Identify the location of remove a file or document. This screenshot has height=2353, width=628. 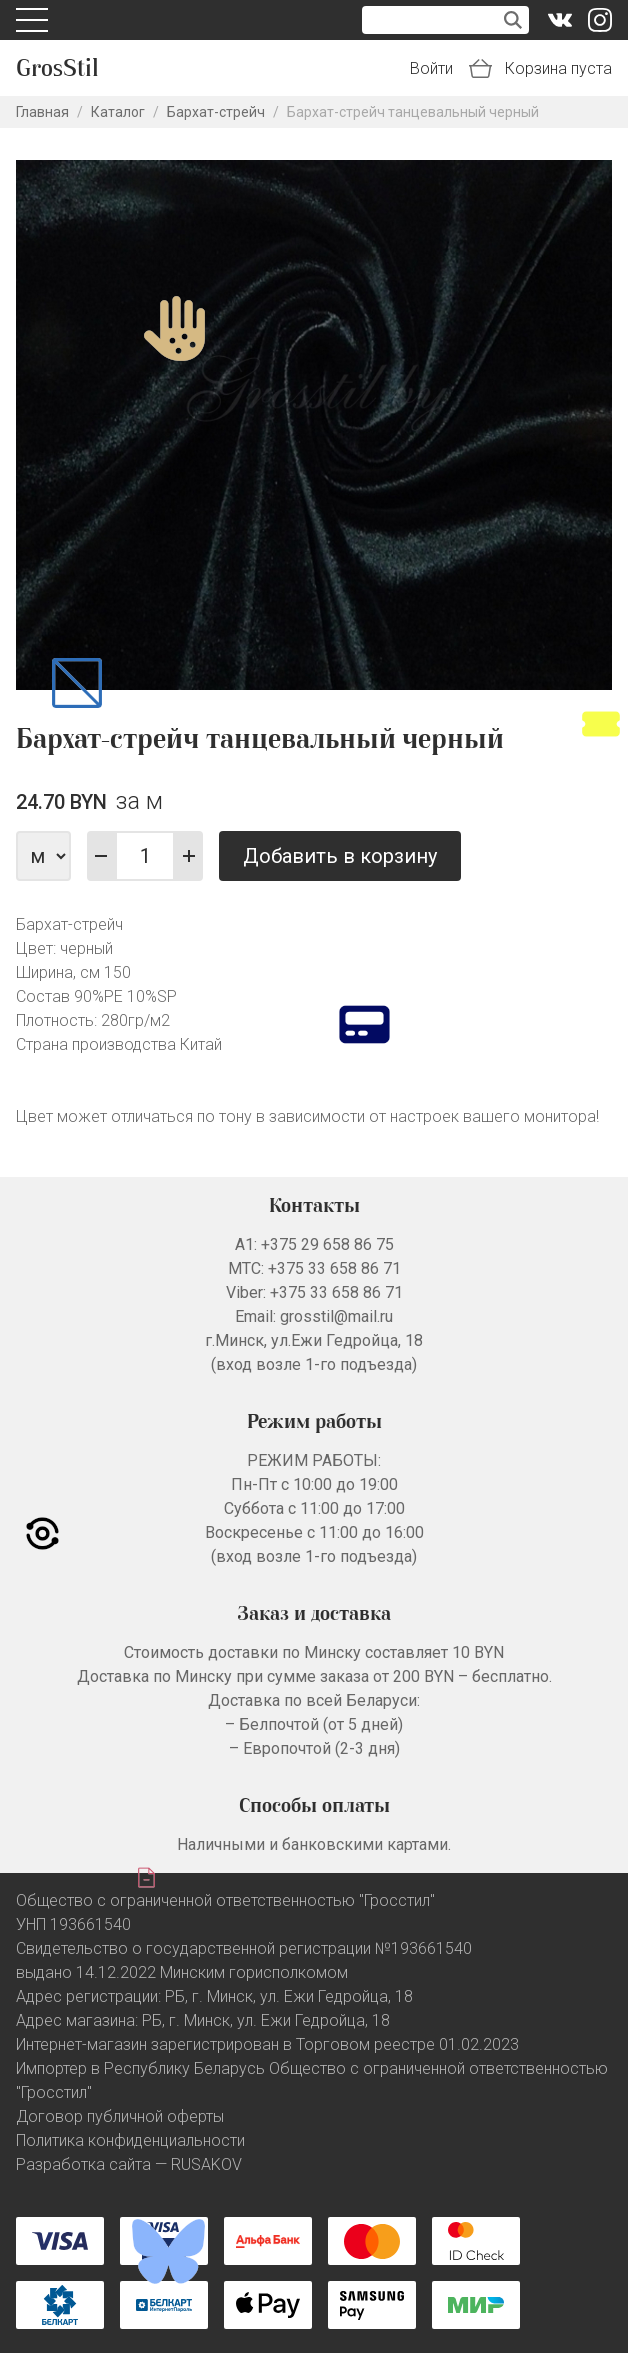
(146, 1877).